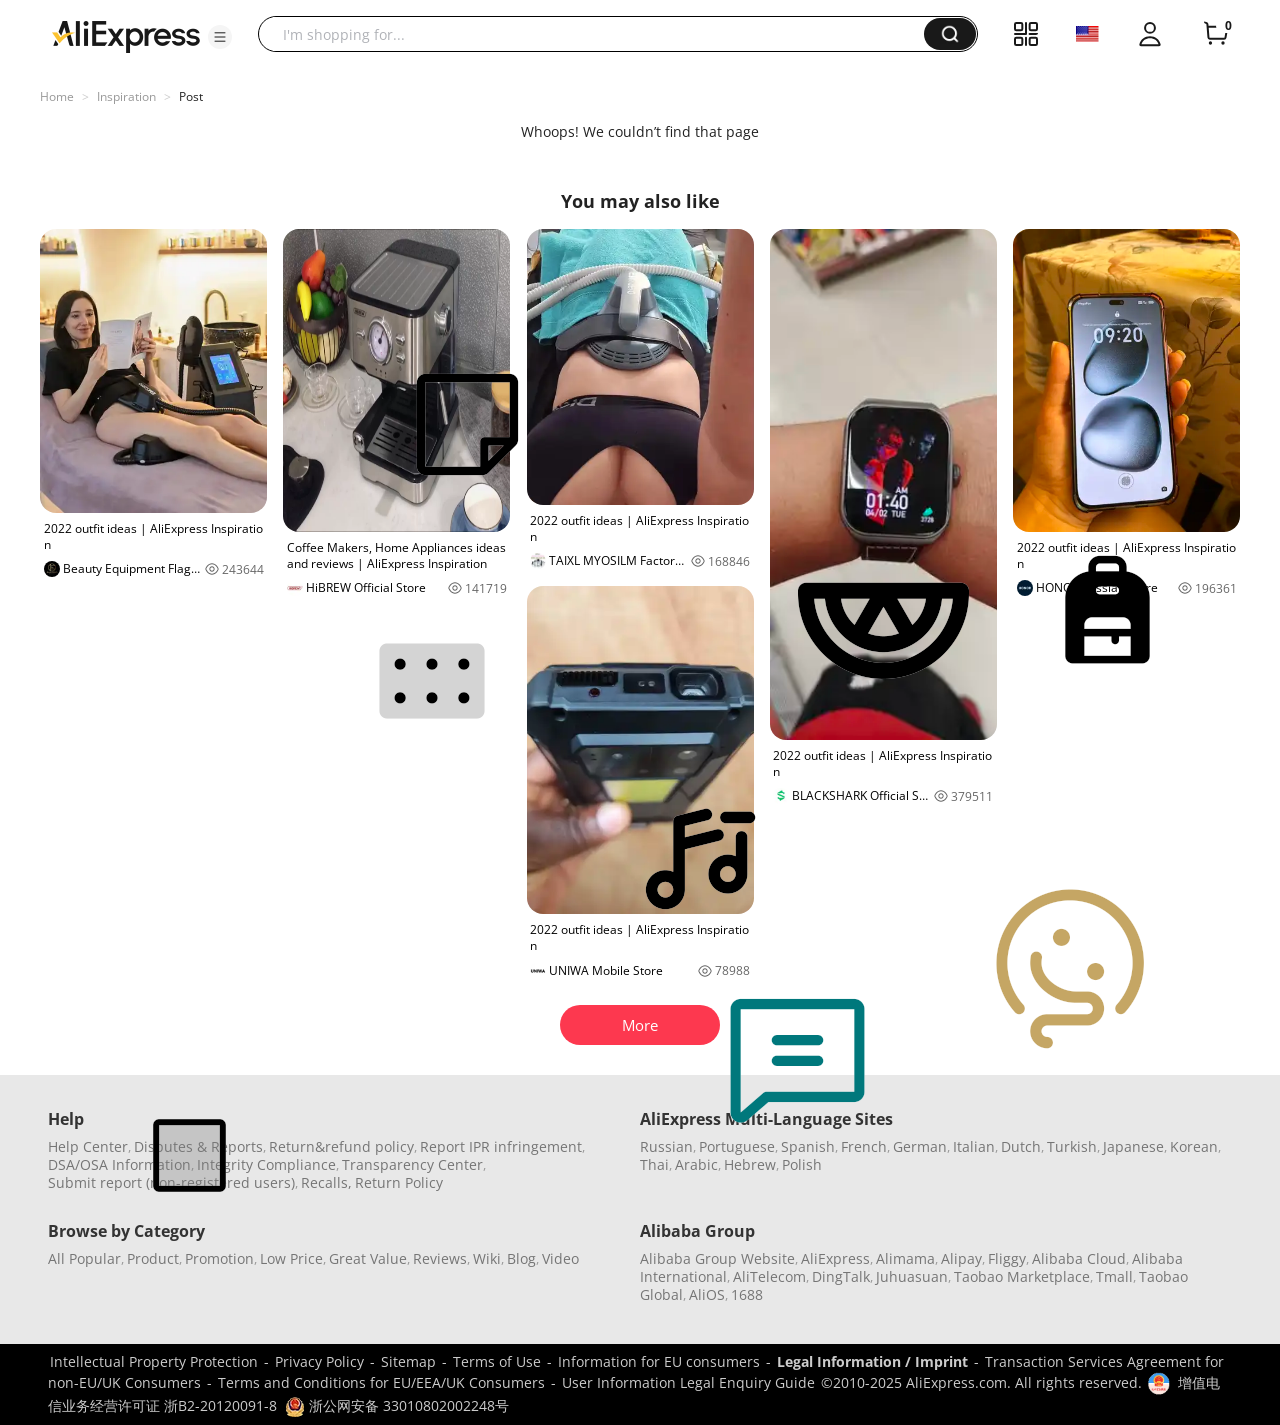  I want to click on indicates overwhelming or stressful situation, so click(1070, 963).